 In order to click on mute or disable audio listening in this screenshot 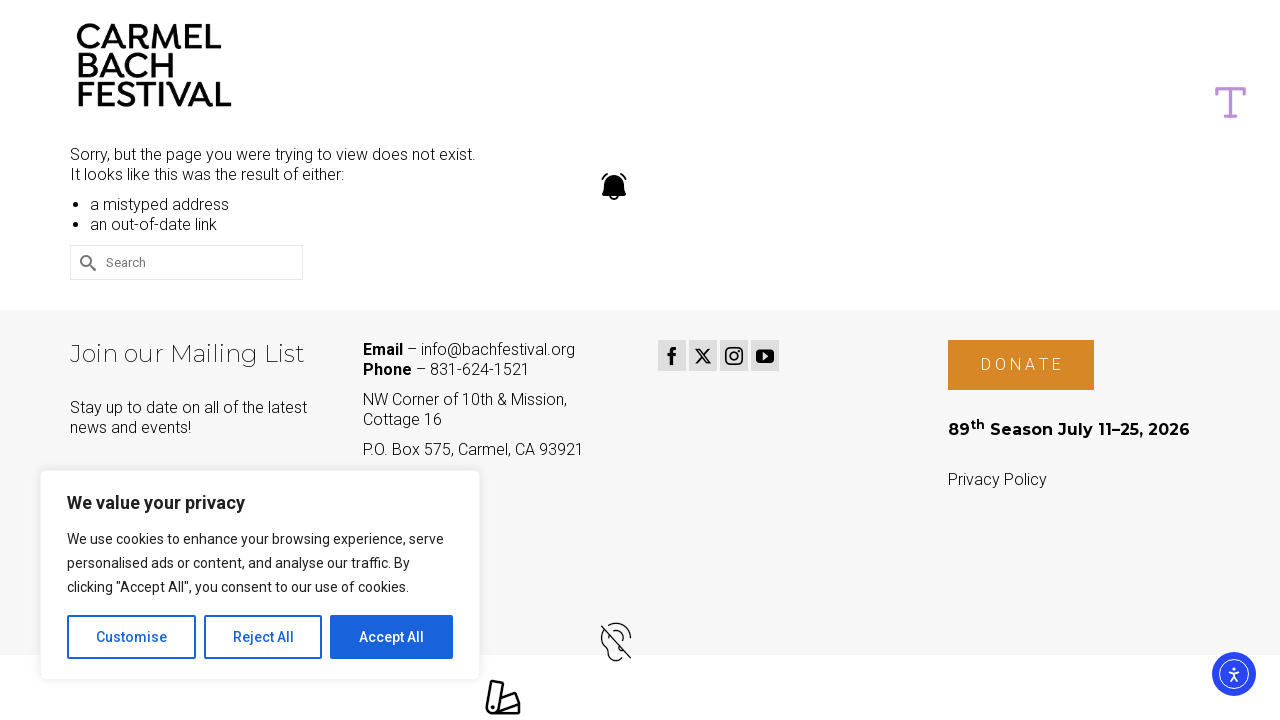, I will do `click(616, 642)`.